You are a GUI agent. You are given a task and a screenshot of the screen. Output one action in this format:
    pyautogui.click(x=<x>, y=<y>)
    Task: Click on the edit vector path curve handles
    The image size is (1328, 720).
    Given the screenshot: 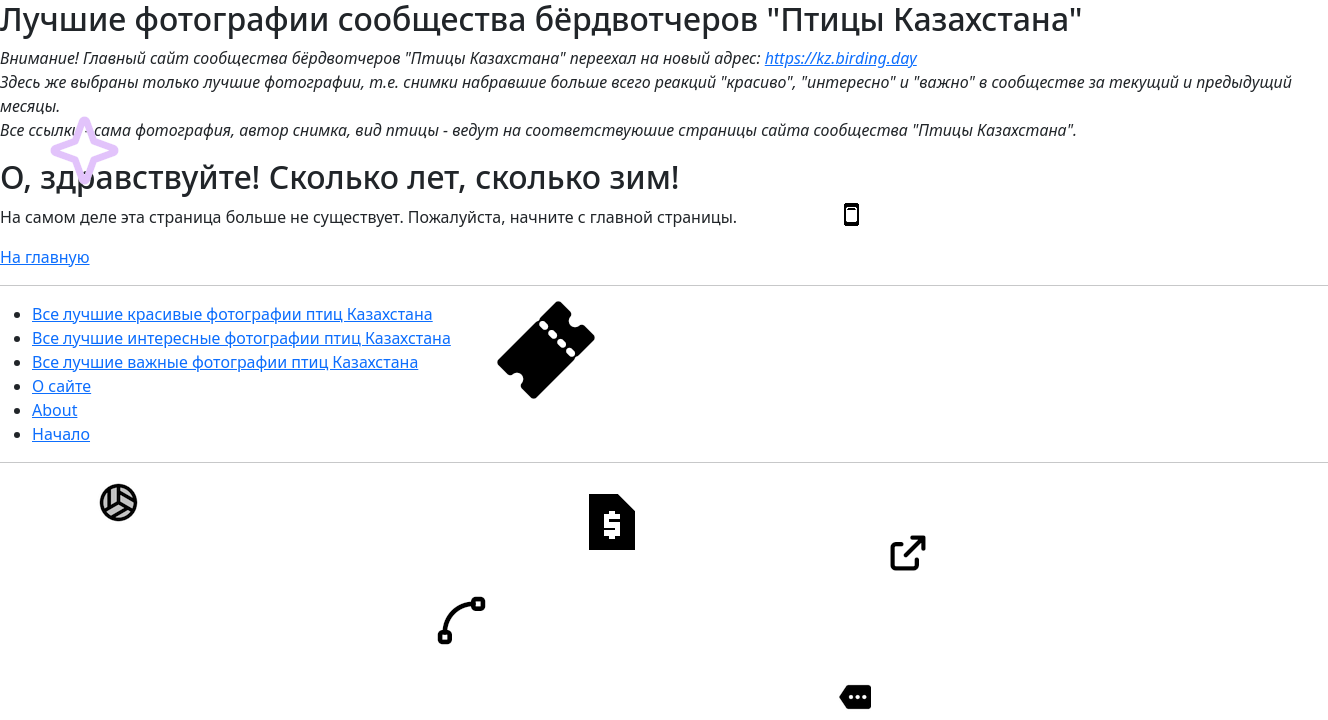 What is the action you would take?
    pyautogui.click(x=461, y=620)
    